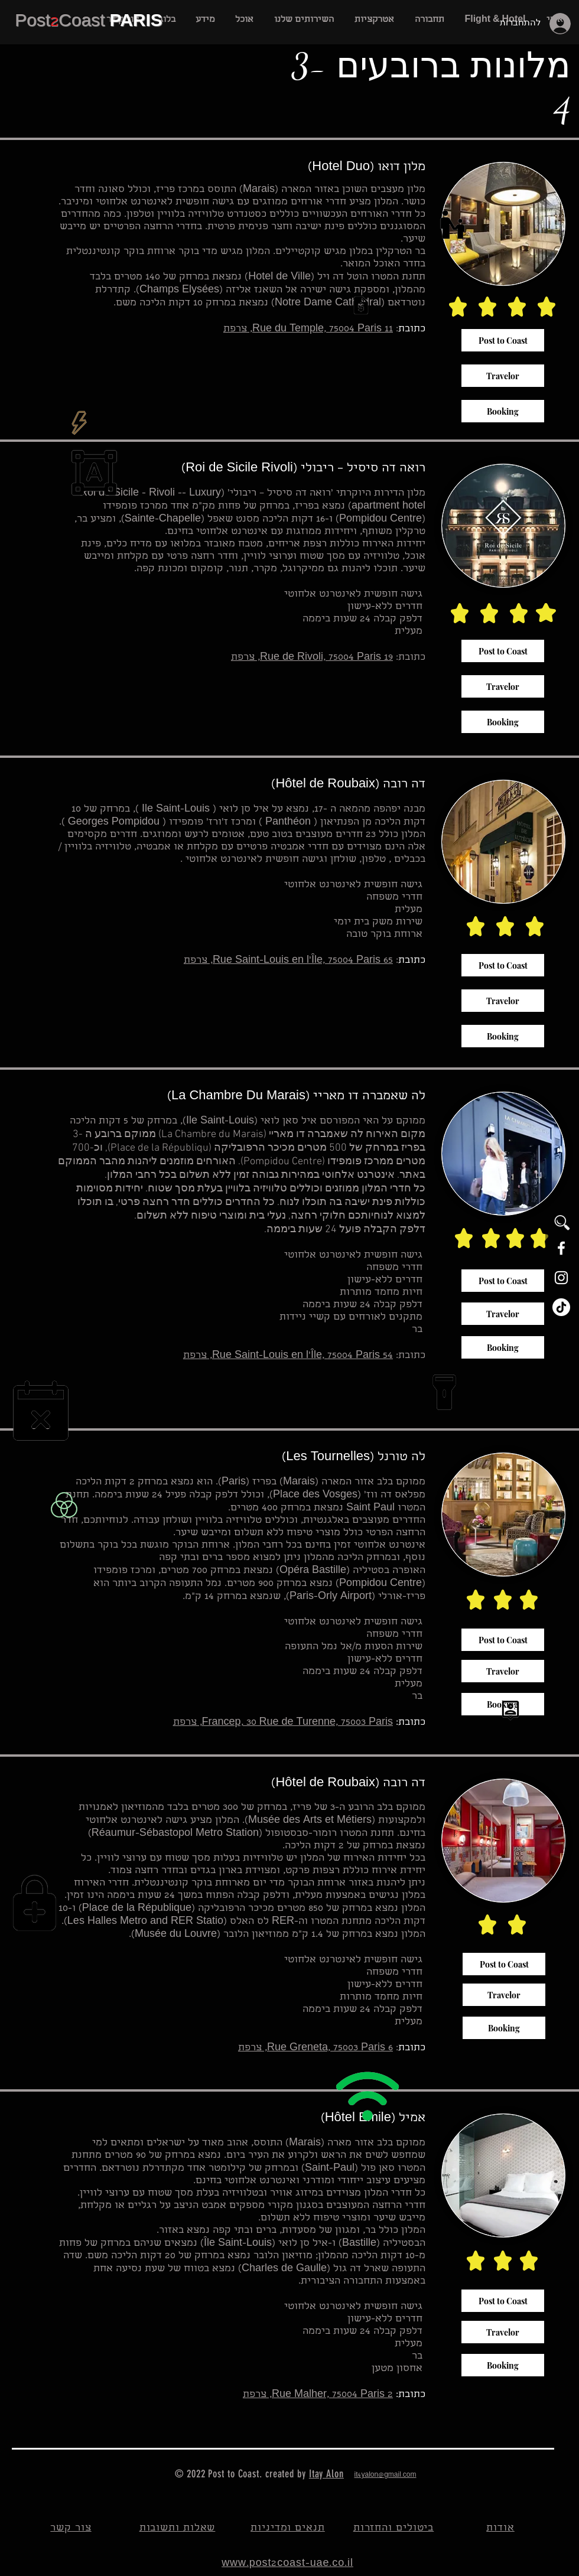  Describe the element at coordinates (41, 1413) in the screenshot. I see `cancel or delete a scheduled event` at that location.